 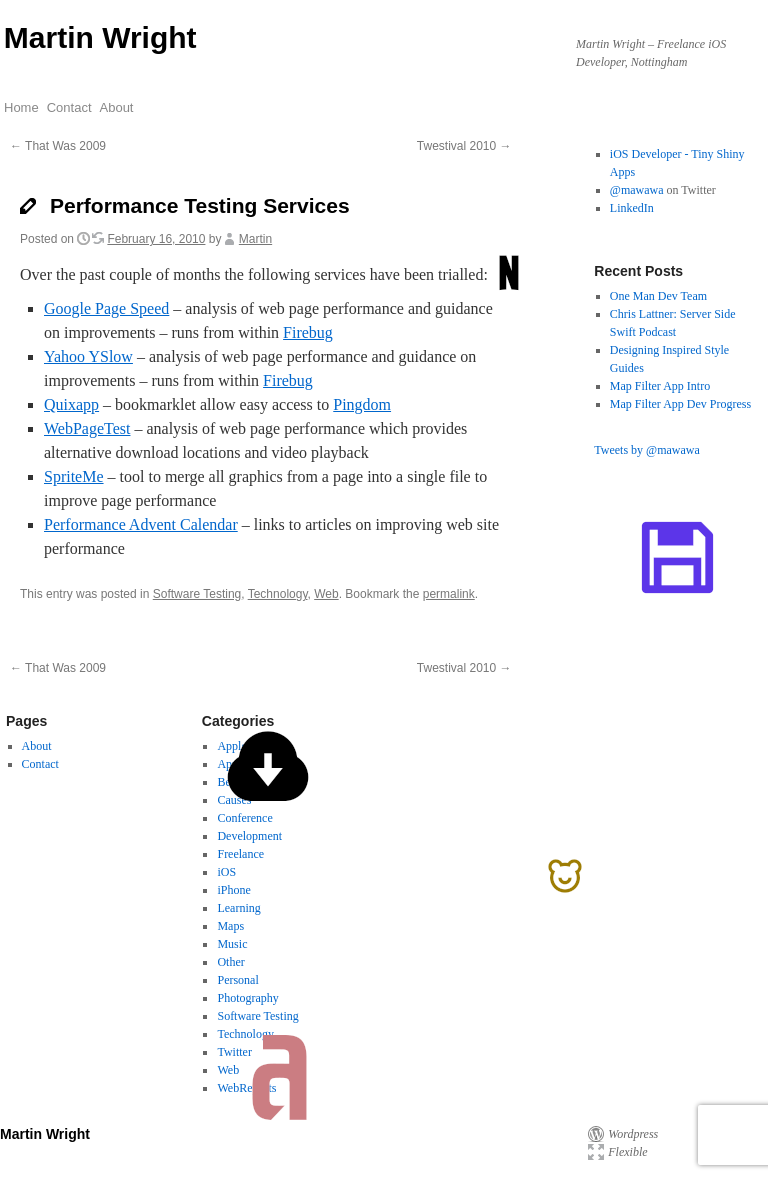 What do you see at coordinates (268, 768) in the screenshot?
I see `download file from cloud storage` at bounding box center [268, 768].